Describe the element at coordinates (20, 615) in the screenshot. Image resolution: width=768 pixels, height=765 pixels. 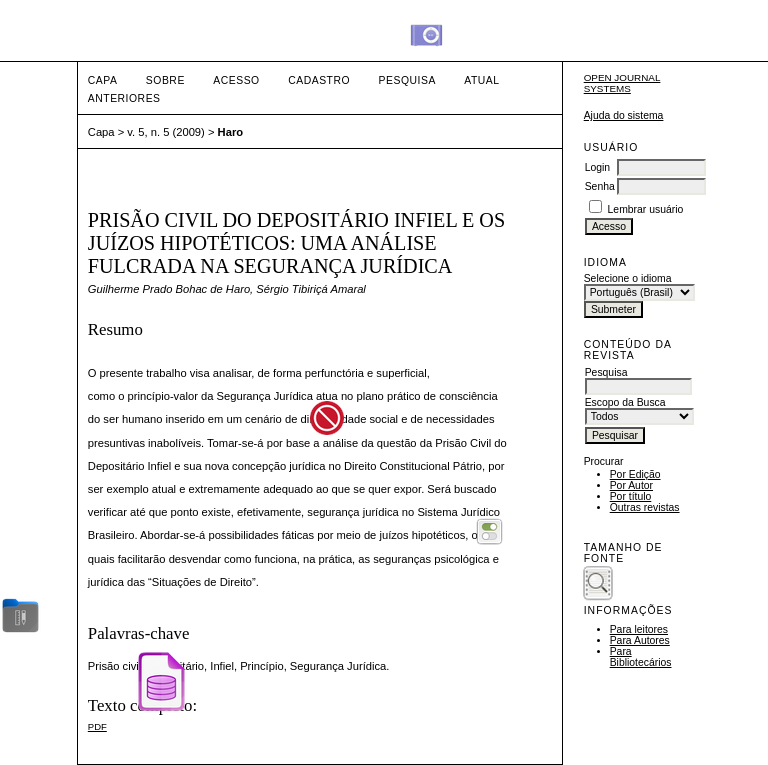
I see `open templates folder` at that location.